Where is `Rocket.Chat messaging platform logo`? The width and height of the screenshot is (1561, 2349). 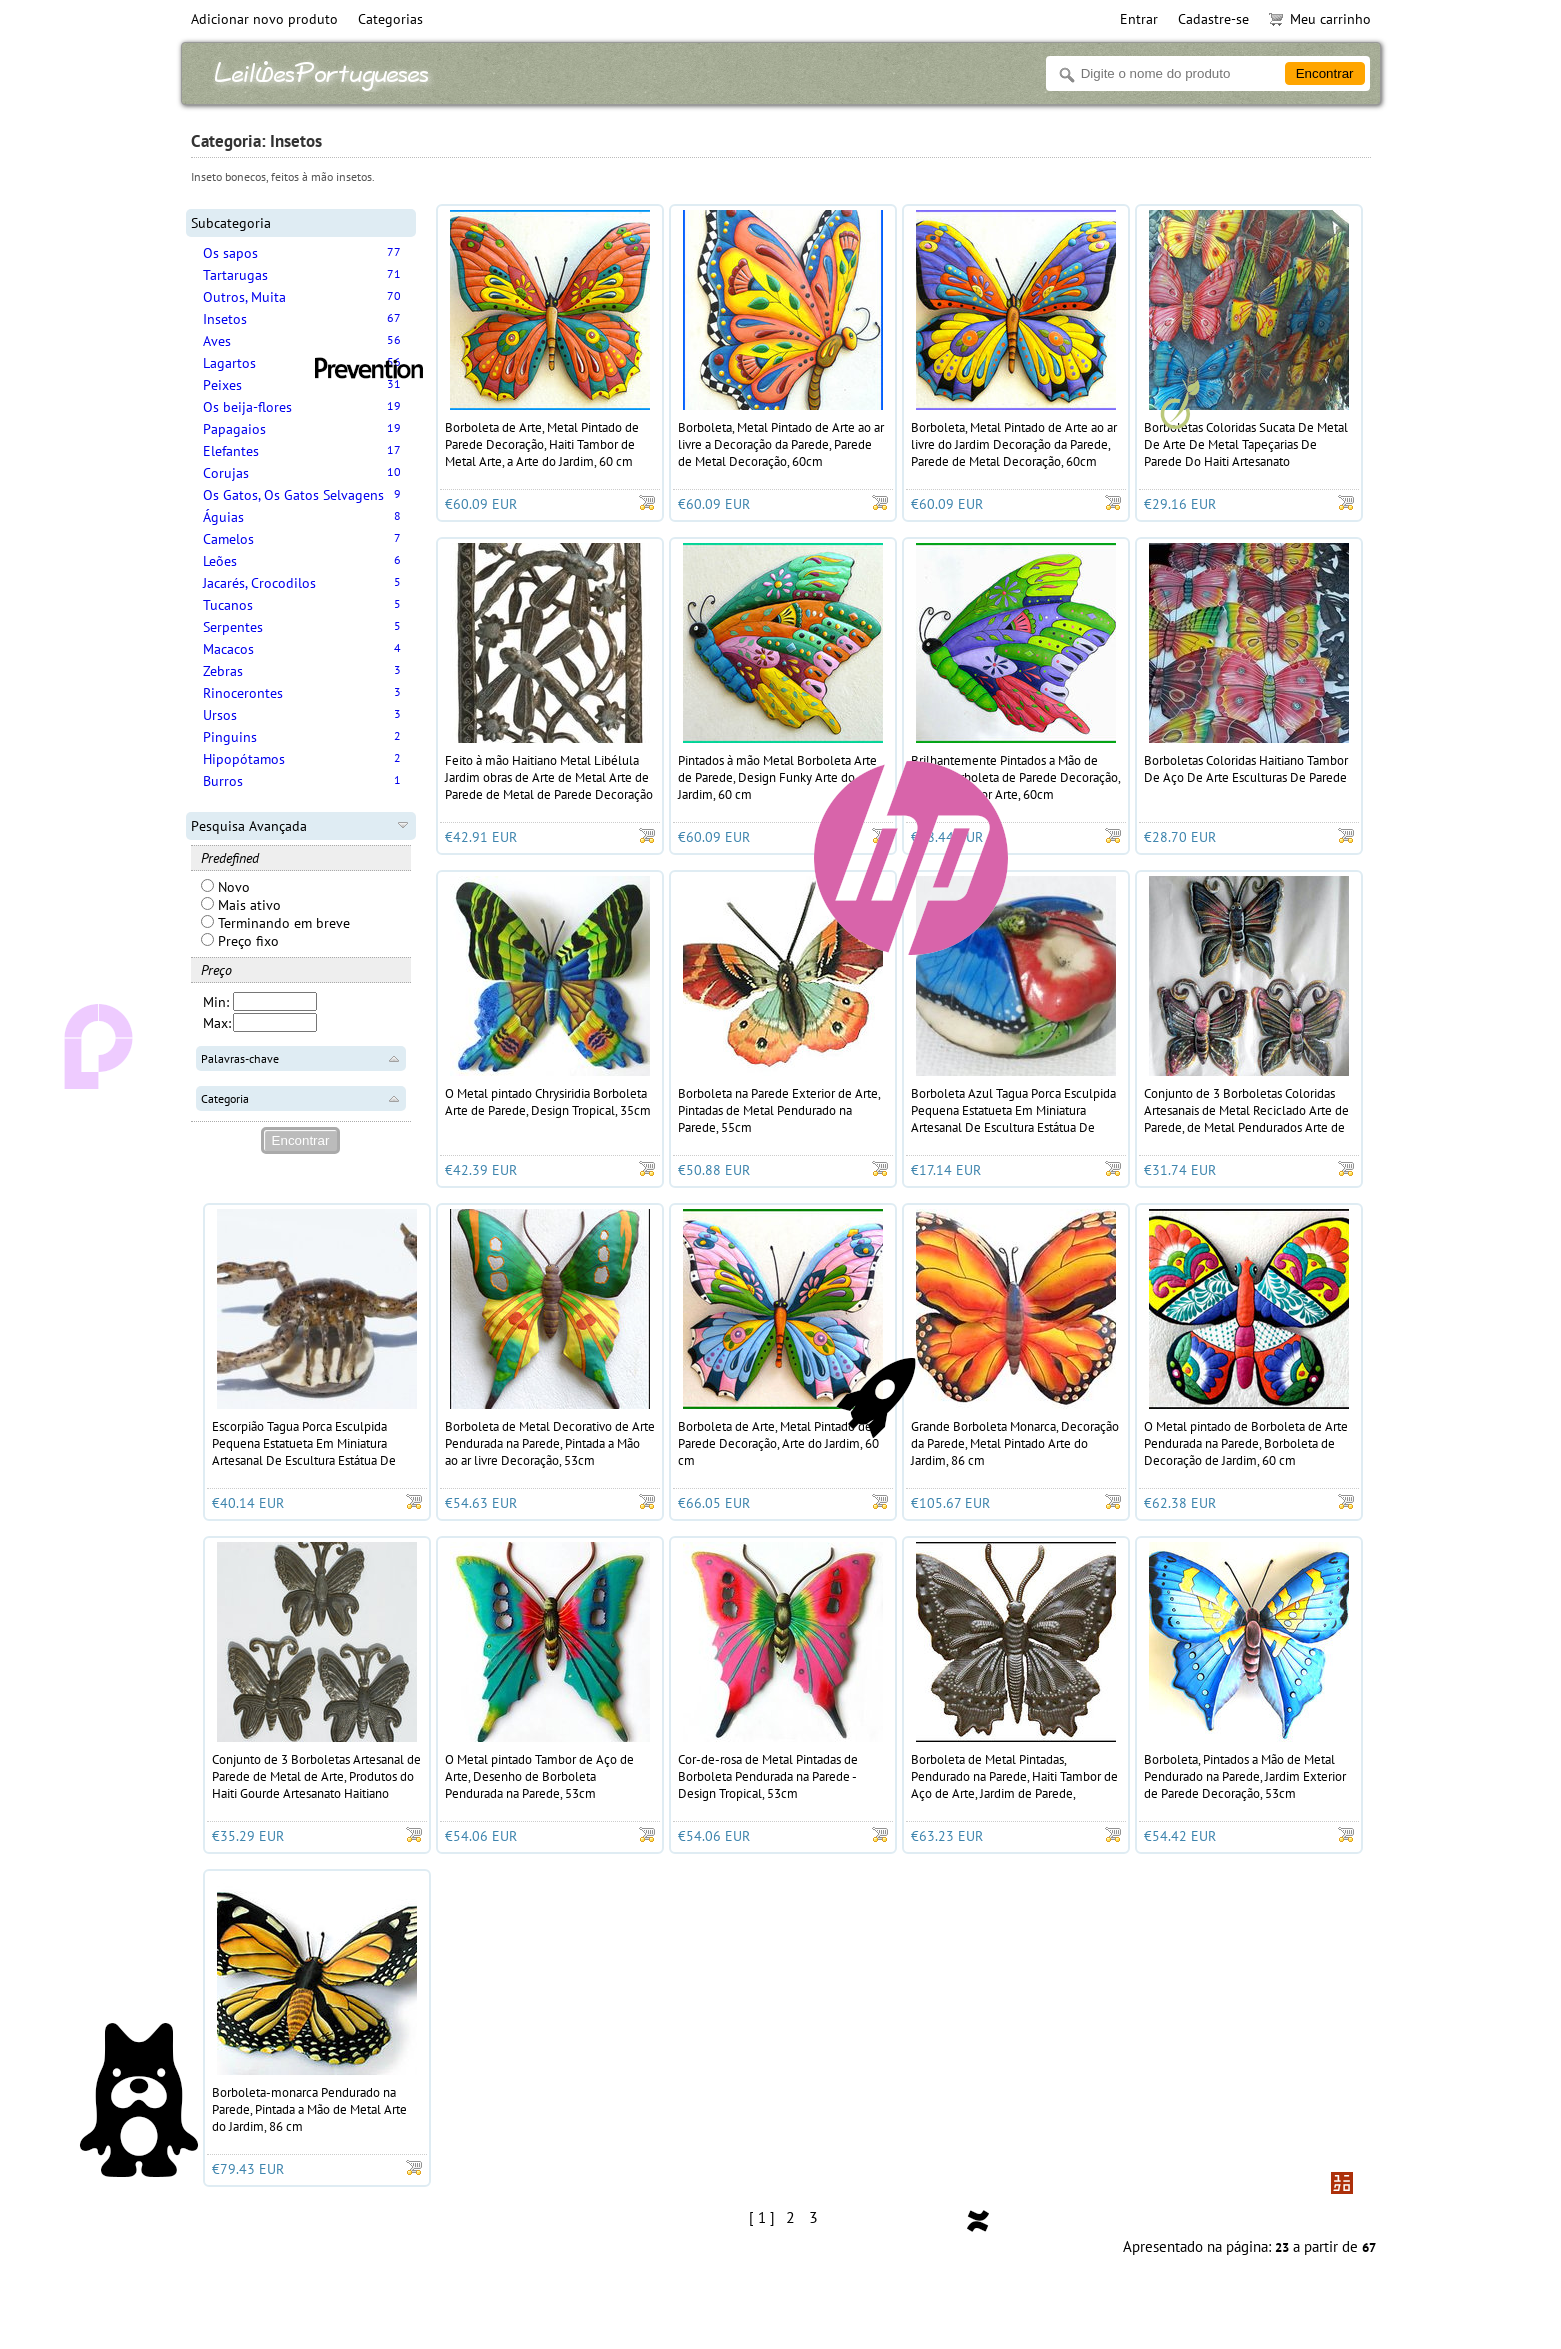 Rocket.Chat messaging platform logo is located at coordinates (876, 1398).